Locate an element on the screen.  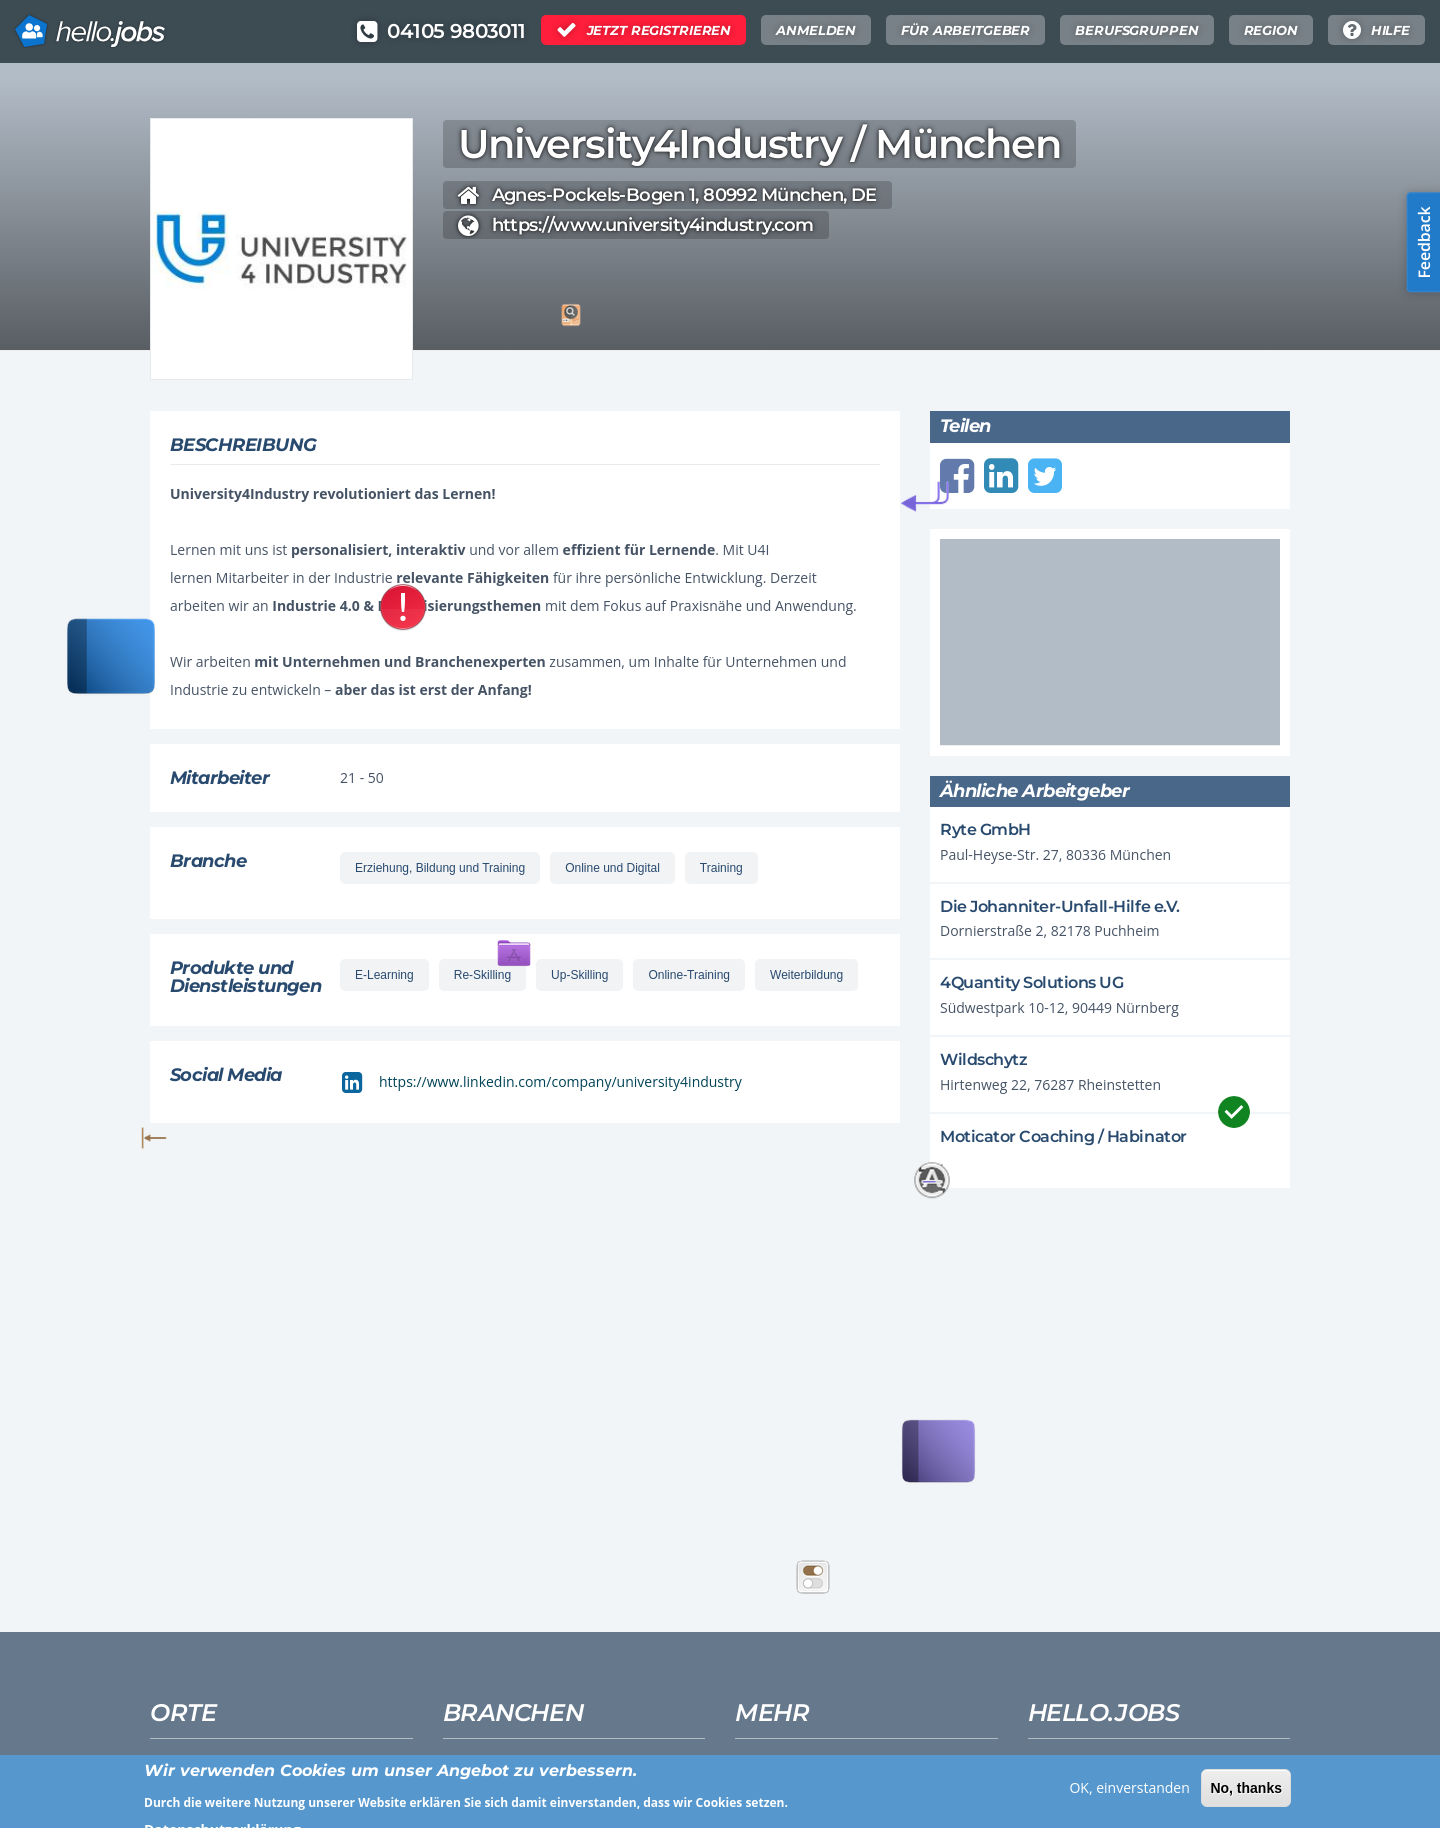
confirm or accept an action is located at coordinates (1234, 1112).